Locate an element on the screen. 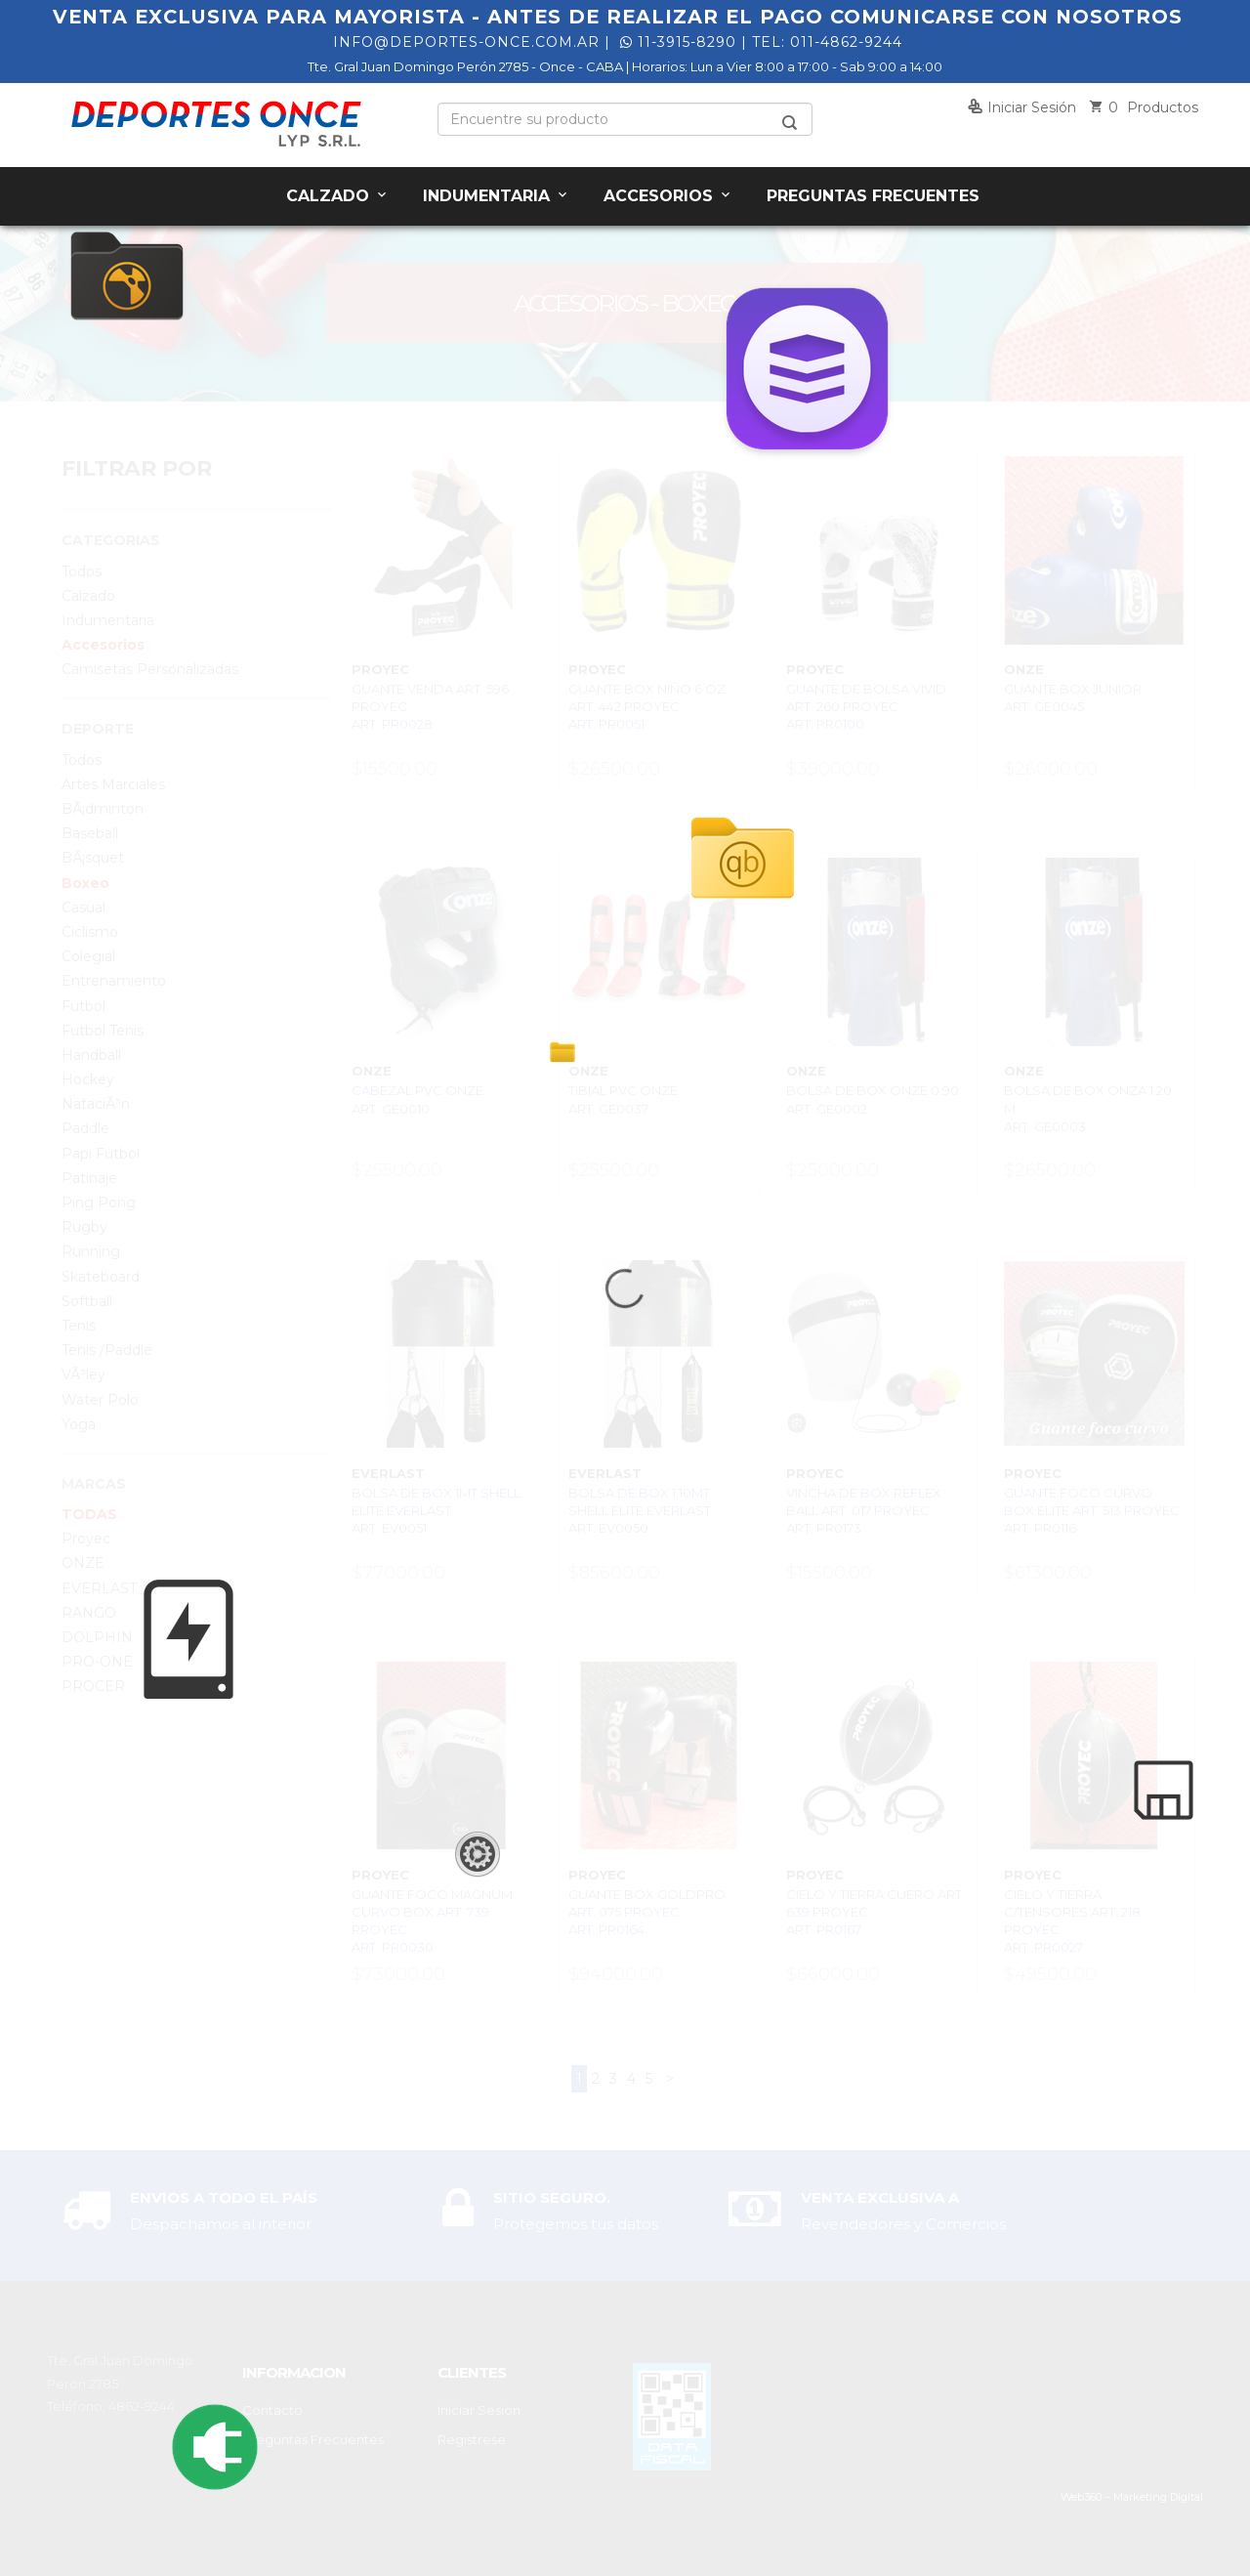 The image size is (1250, 2576). folder containing nuke compositing software project files is located at coordinates (126, 278).